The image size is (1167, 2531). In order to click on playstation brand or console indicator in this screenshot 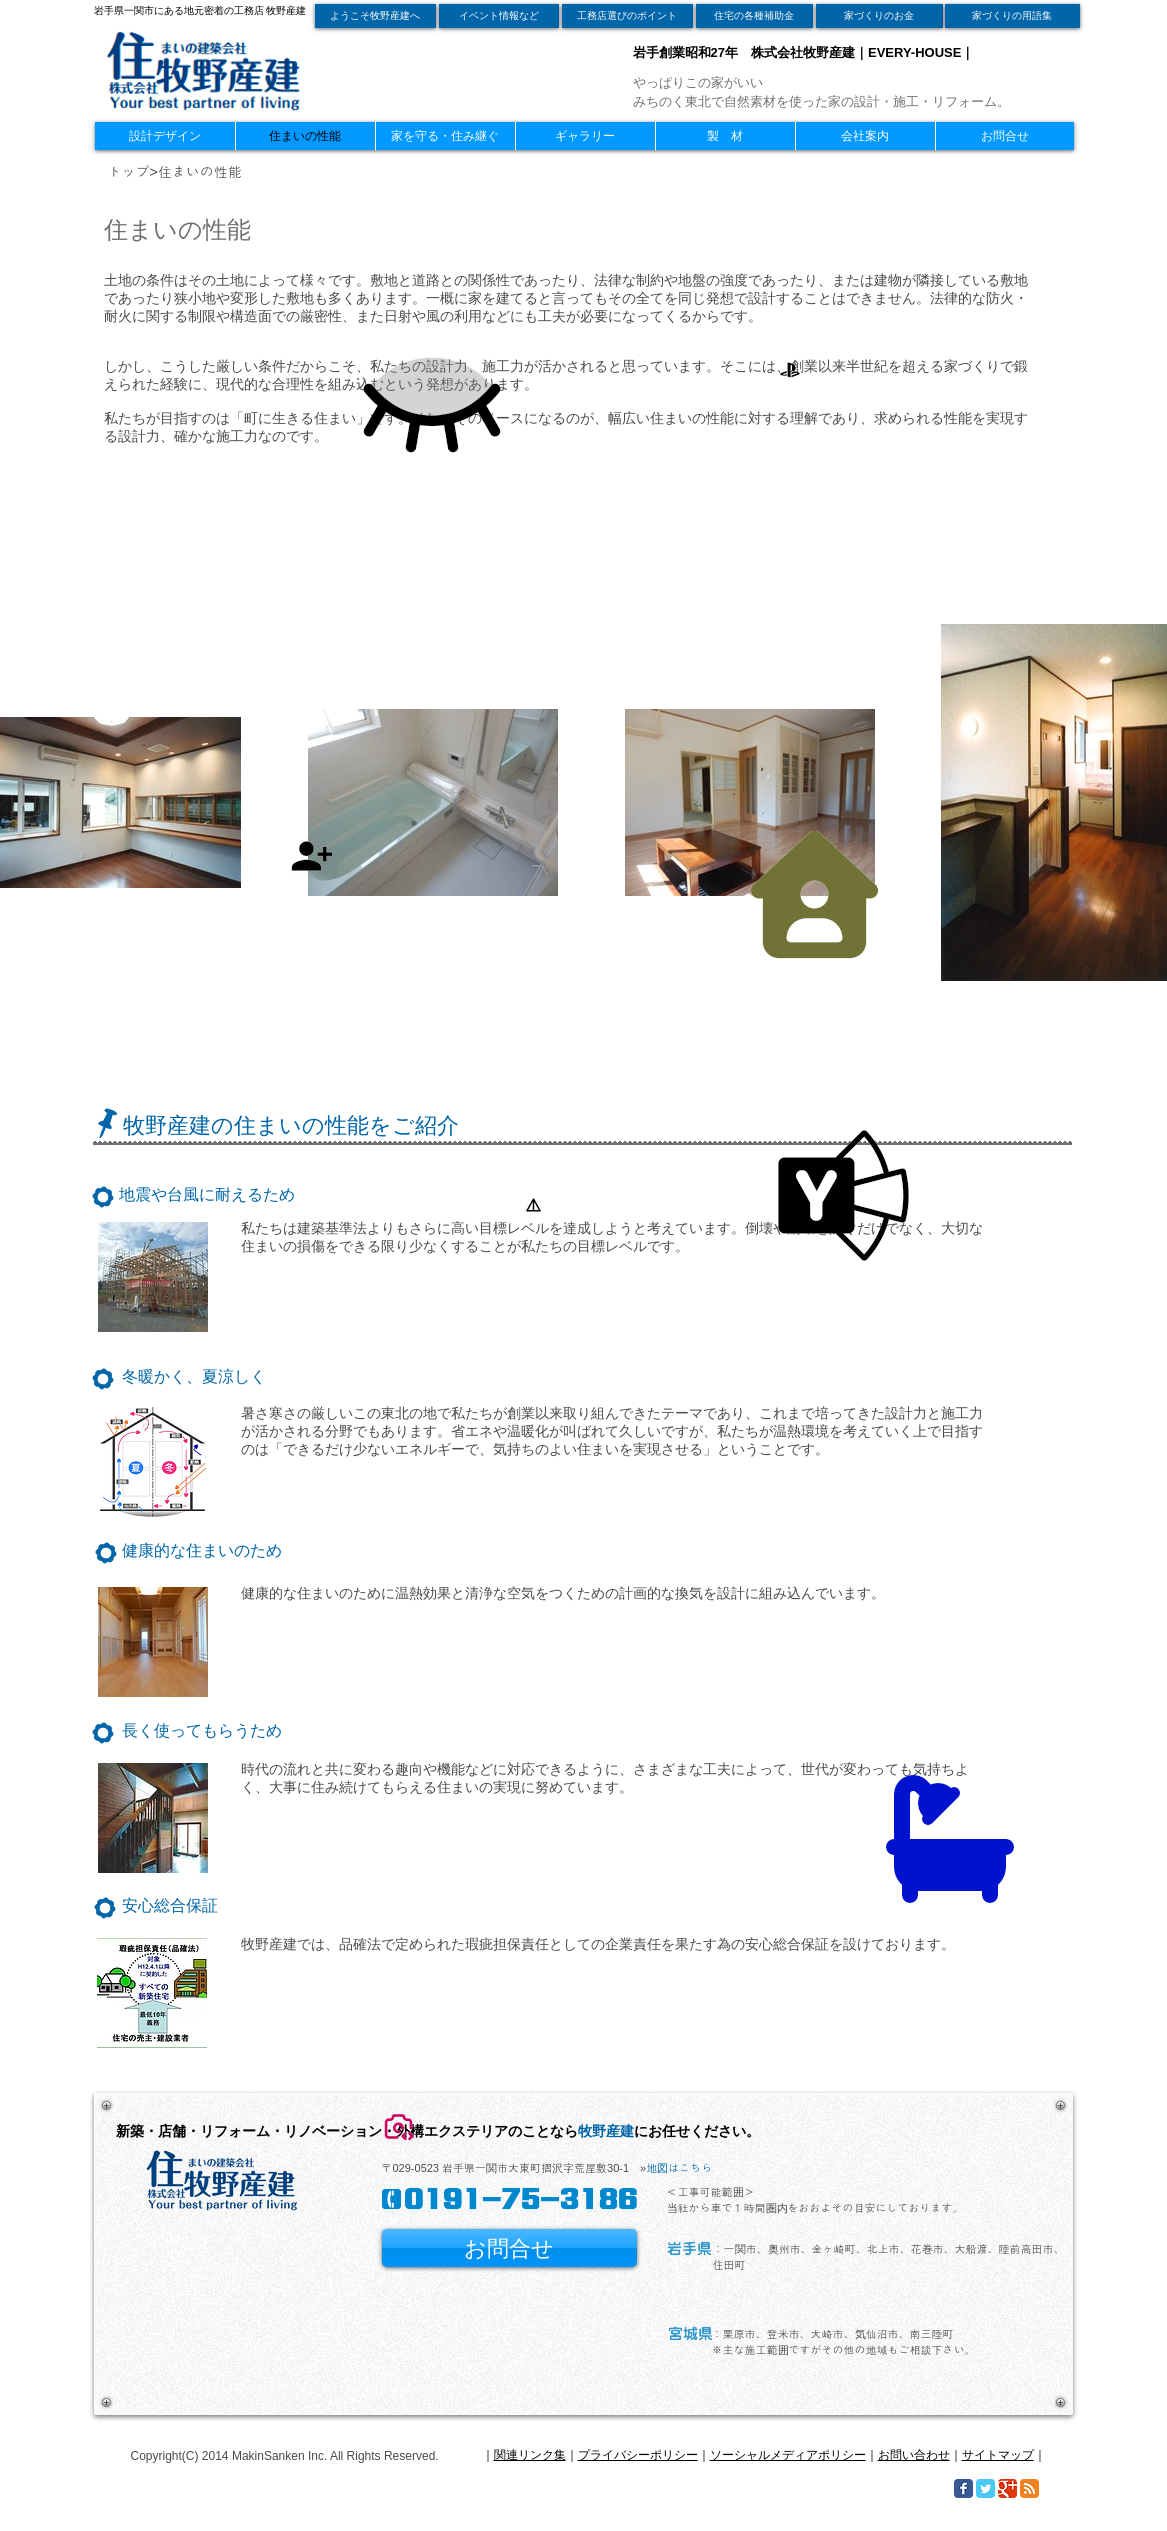, I will do `click(790, 370)`.